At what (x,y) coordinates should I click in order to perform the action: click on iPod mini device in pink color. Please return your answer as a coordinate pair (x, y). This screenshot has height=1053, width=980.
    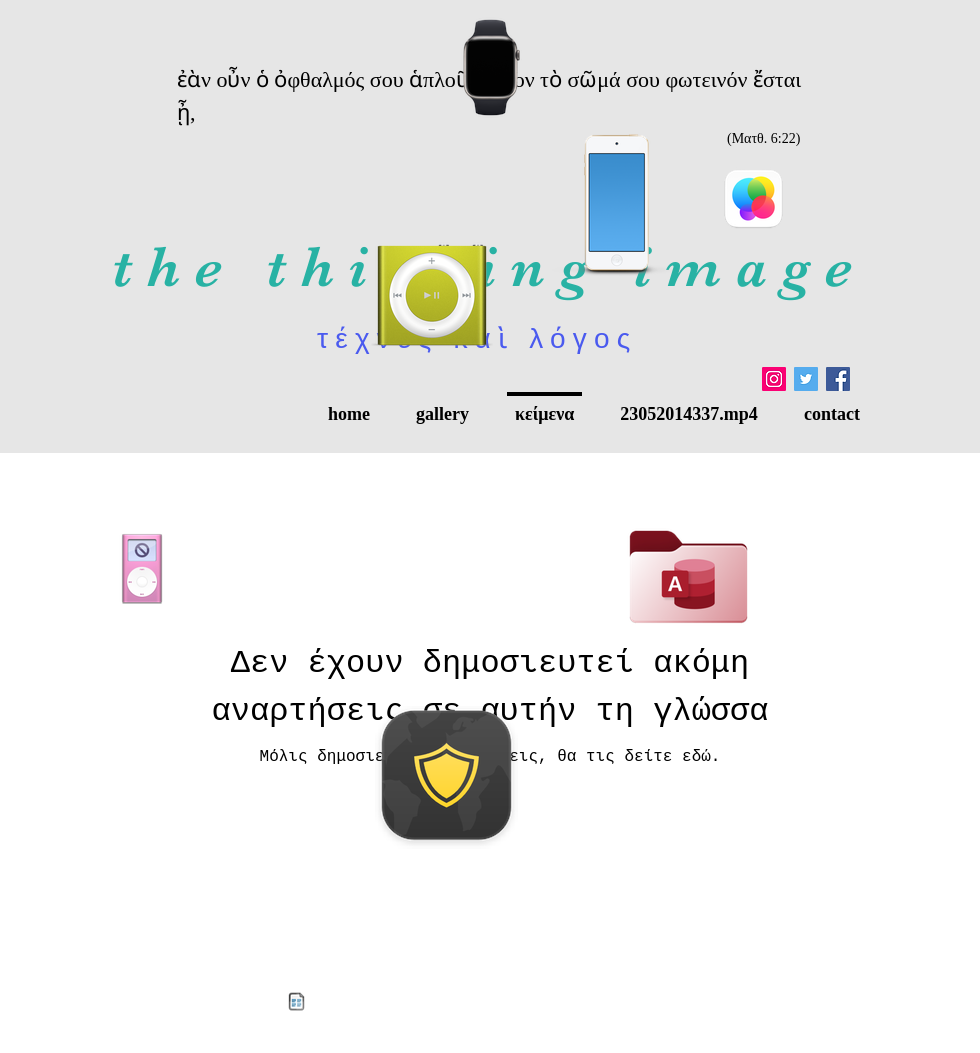
    Looking at the image, I should click on (141, 568).